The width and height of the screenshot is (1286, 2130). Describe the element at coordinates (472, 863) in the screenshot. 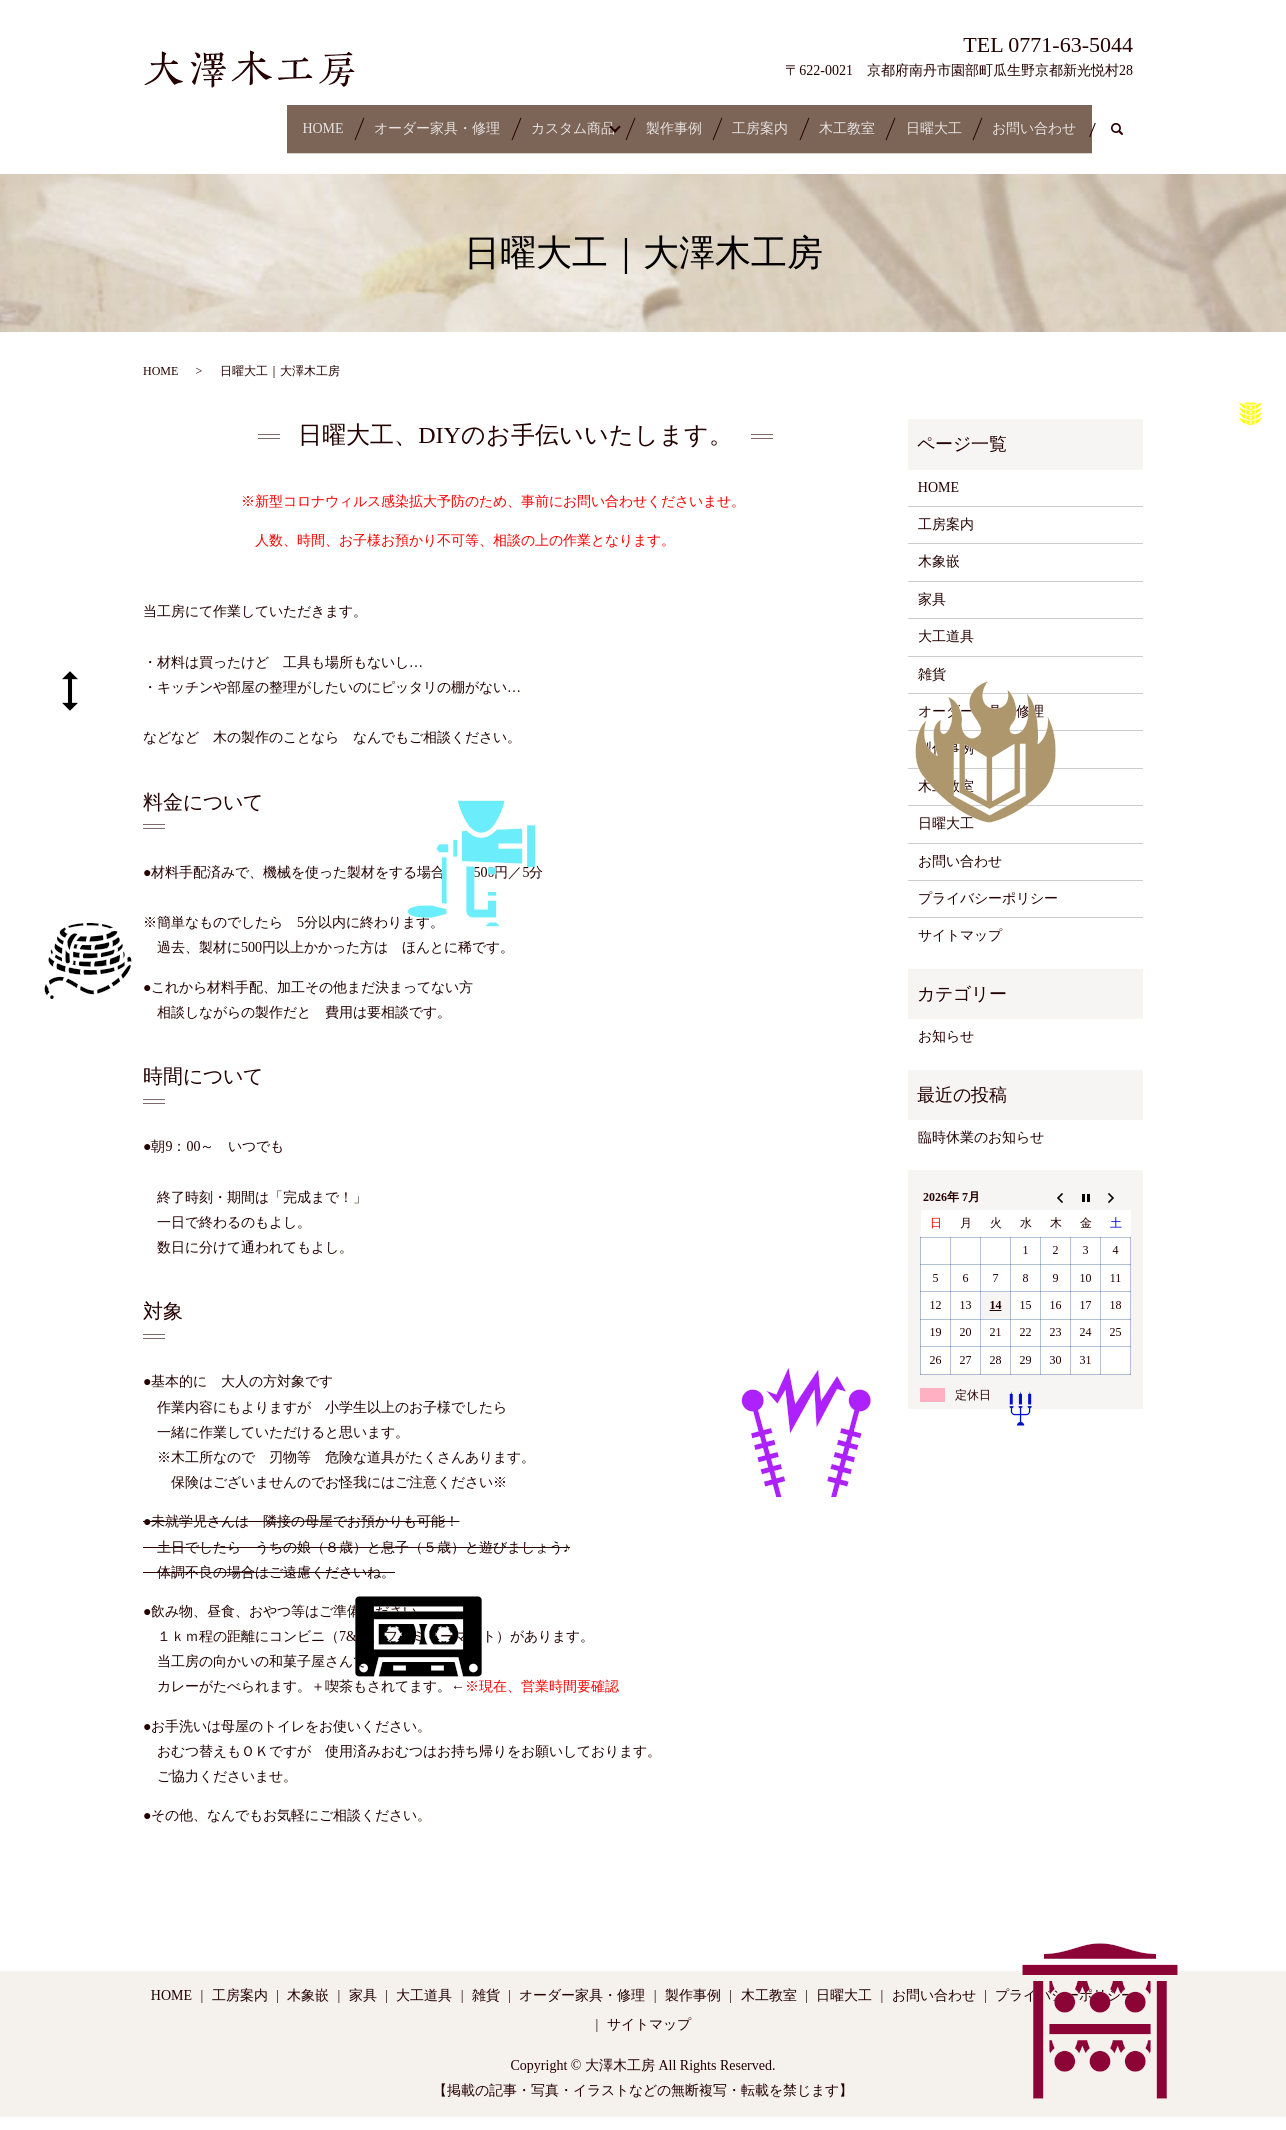

I see `select manual meat grinder tool or equipment` at that location.